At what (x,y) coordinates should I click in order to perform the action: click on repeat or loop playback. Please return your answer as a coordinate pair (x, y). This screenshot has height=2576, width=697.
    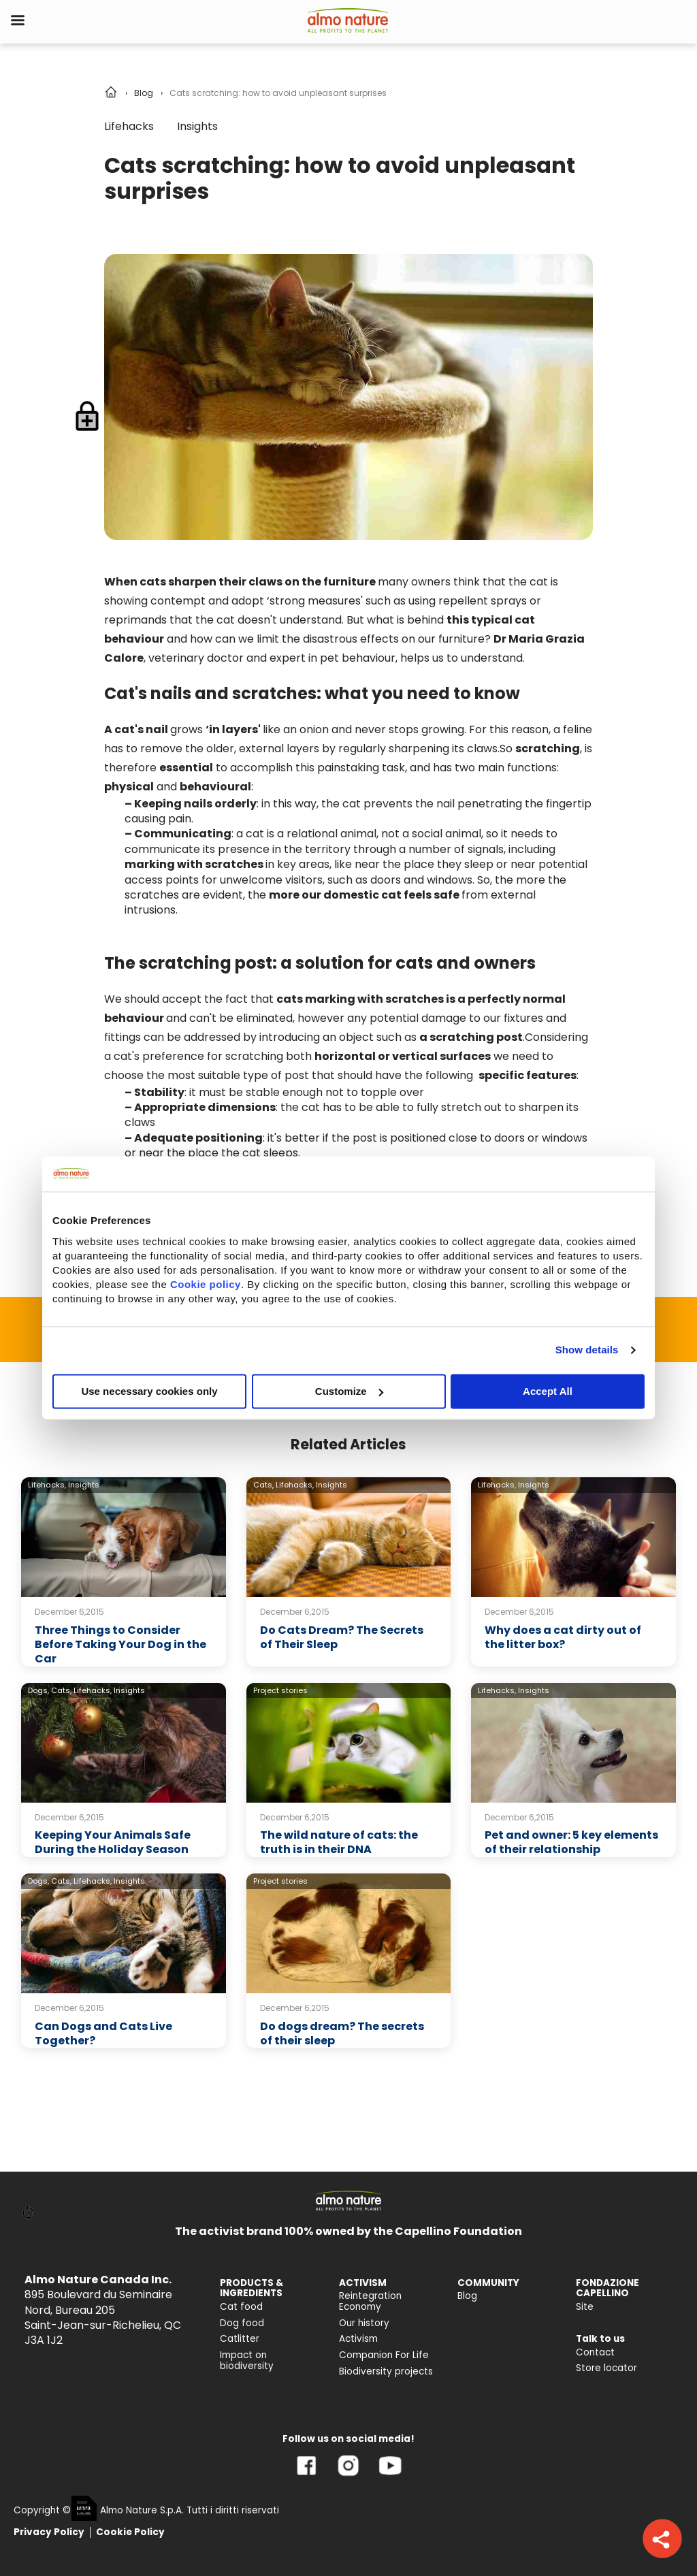
    Looking at the image, I should click on (28, 2212).